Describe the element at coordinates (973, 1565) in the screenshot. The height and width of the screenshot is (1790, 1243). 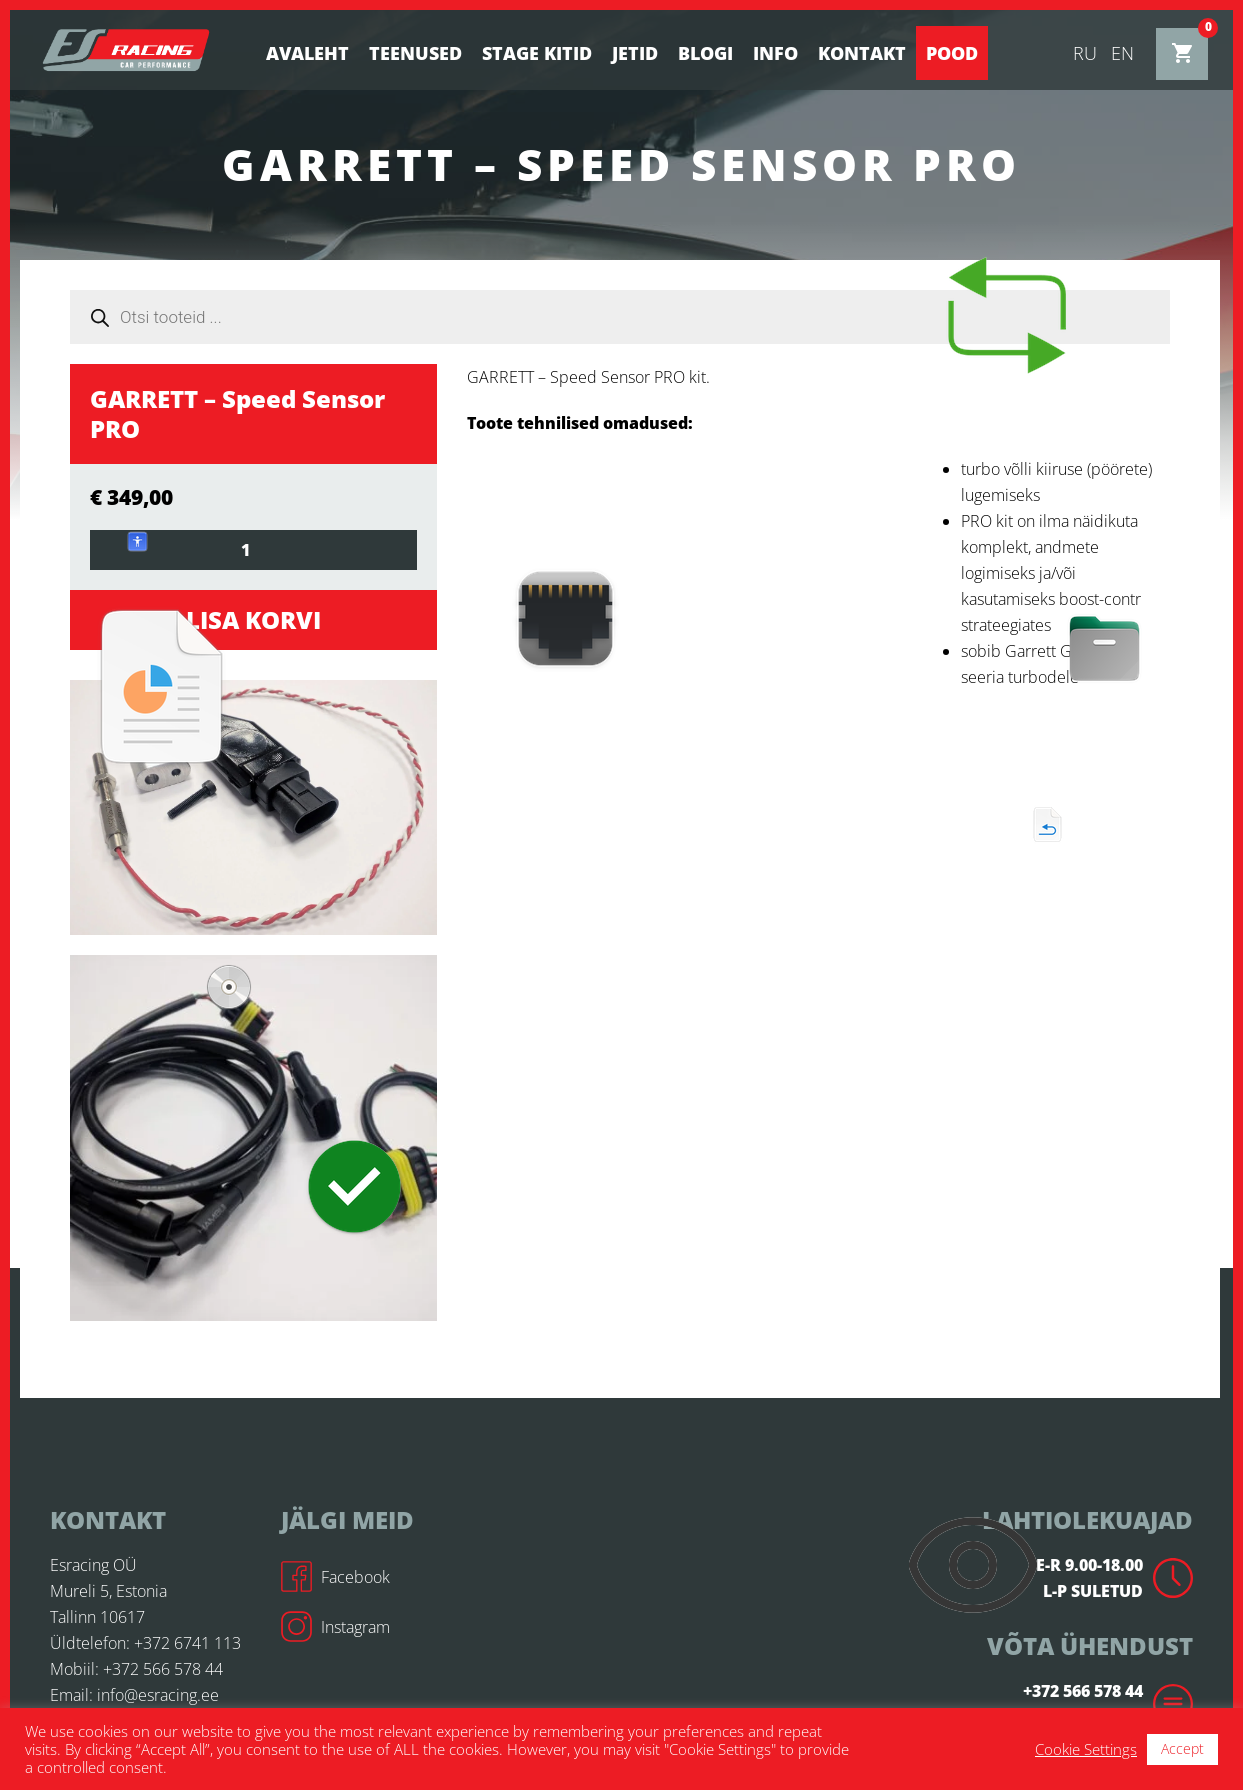
I see `access visibility or display settings` at that location.